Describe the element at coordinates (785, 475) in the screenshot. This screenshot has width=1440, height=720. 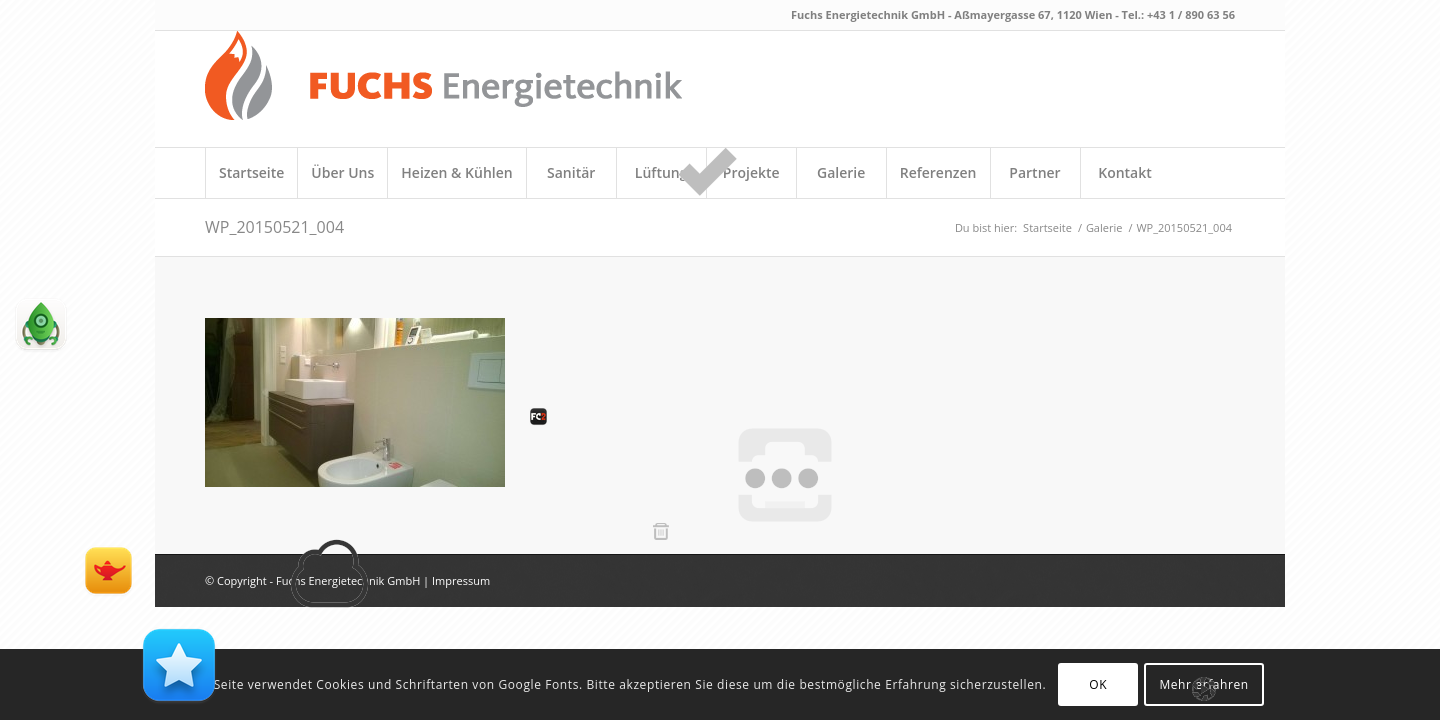
I see `indicates wired network connection in progress` at that location.